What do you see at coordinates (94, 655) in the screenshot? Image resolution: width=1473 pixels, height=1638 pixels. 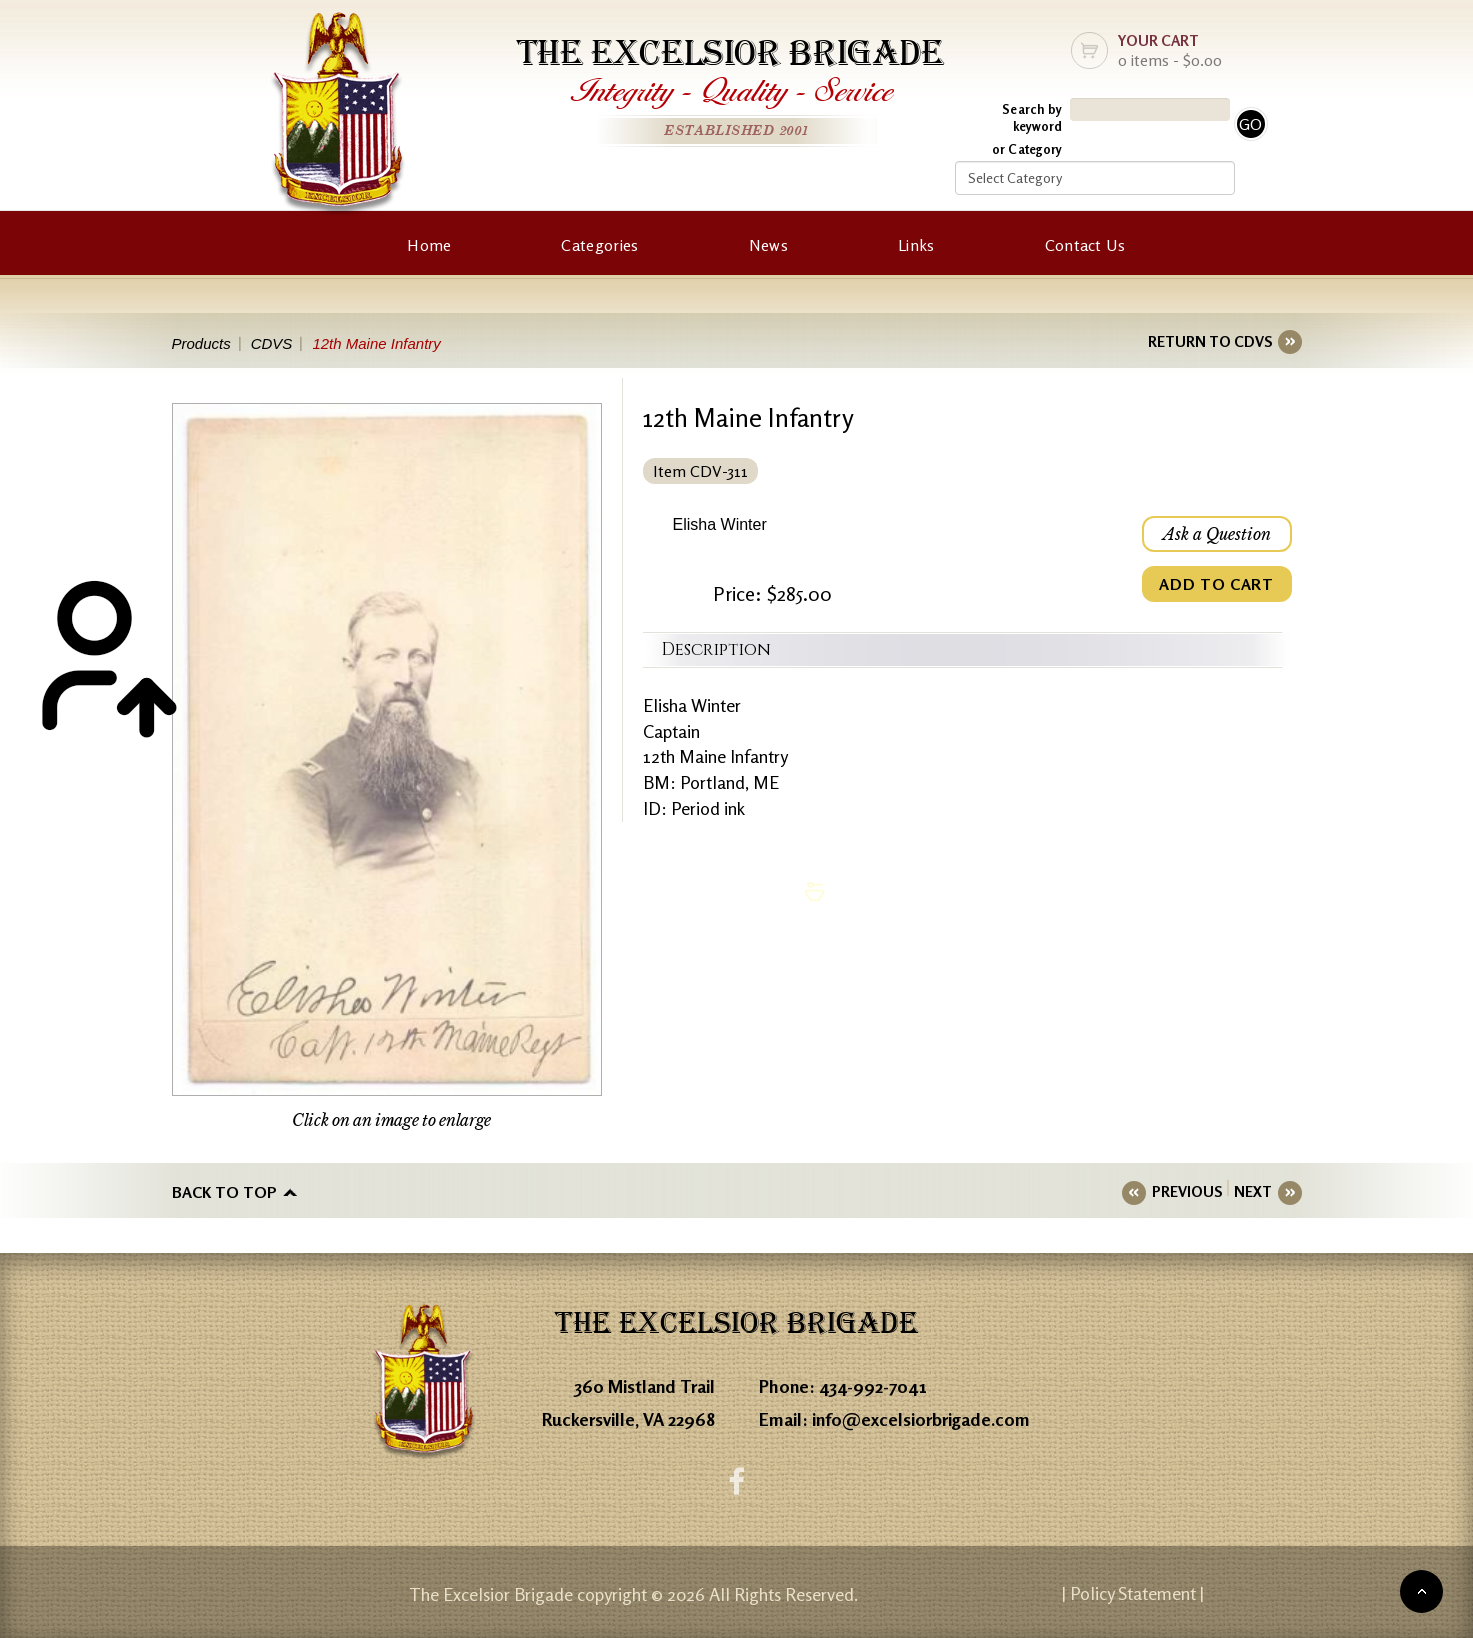 I see `promote user or elevate permissions` at bounding box center [94, 655].